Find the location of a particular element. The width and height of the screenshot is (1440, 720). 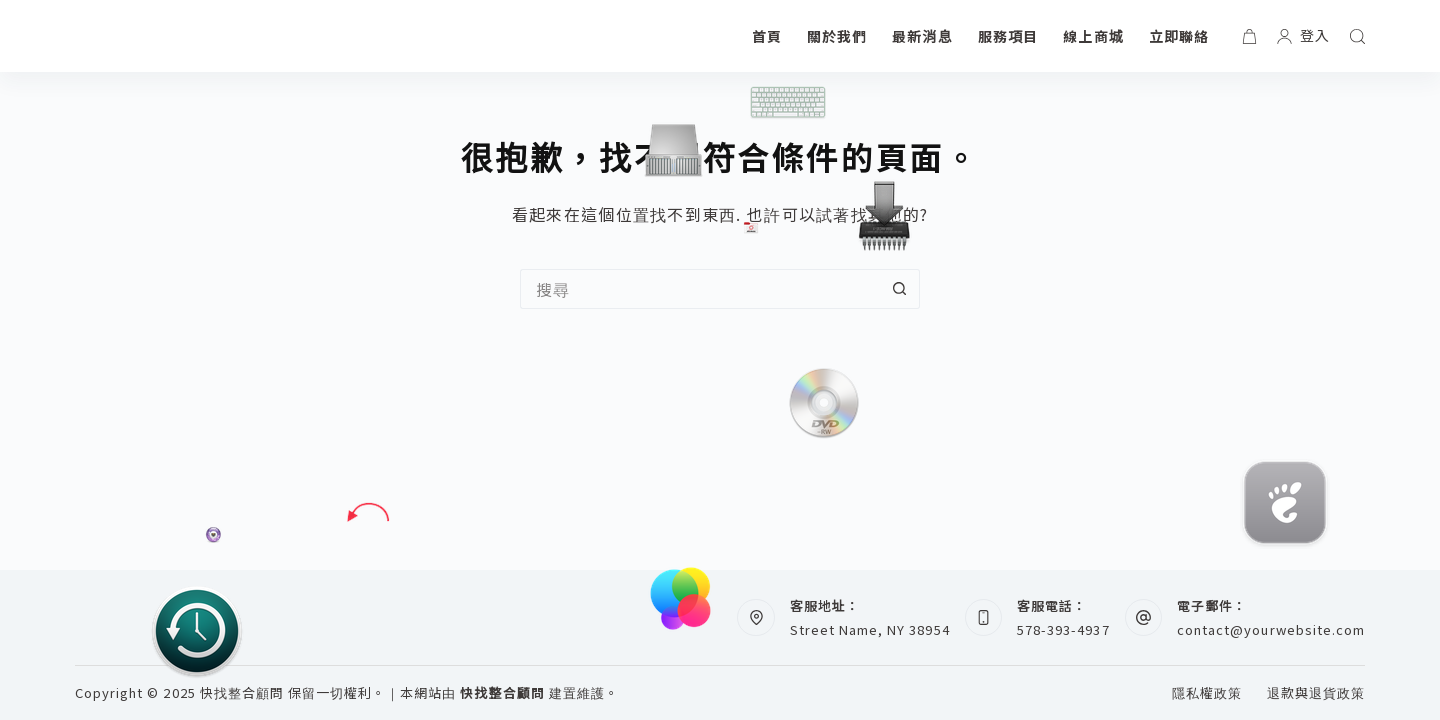

open time machine backup settings is located at coordinates (197, 631).